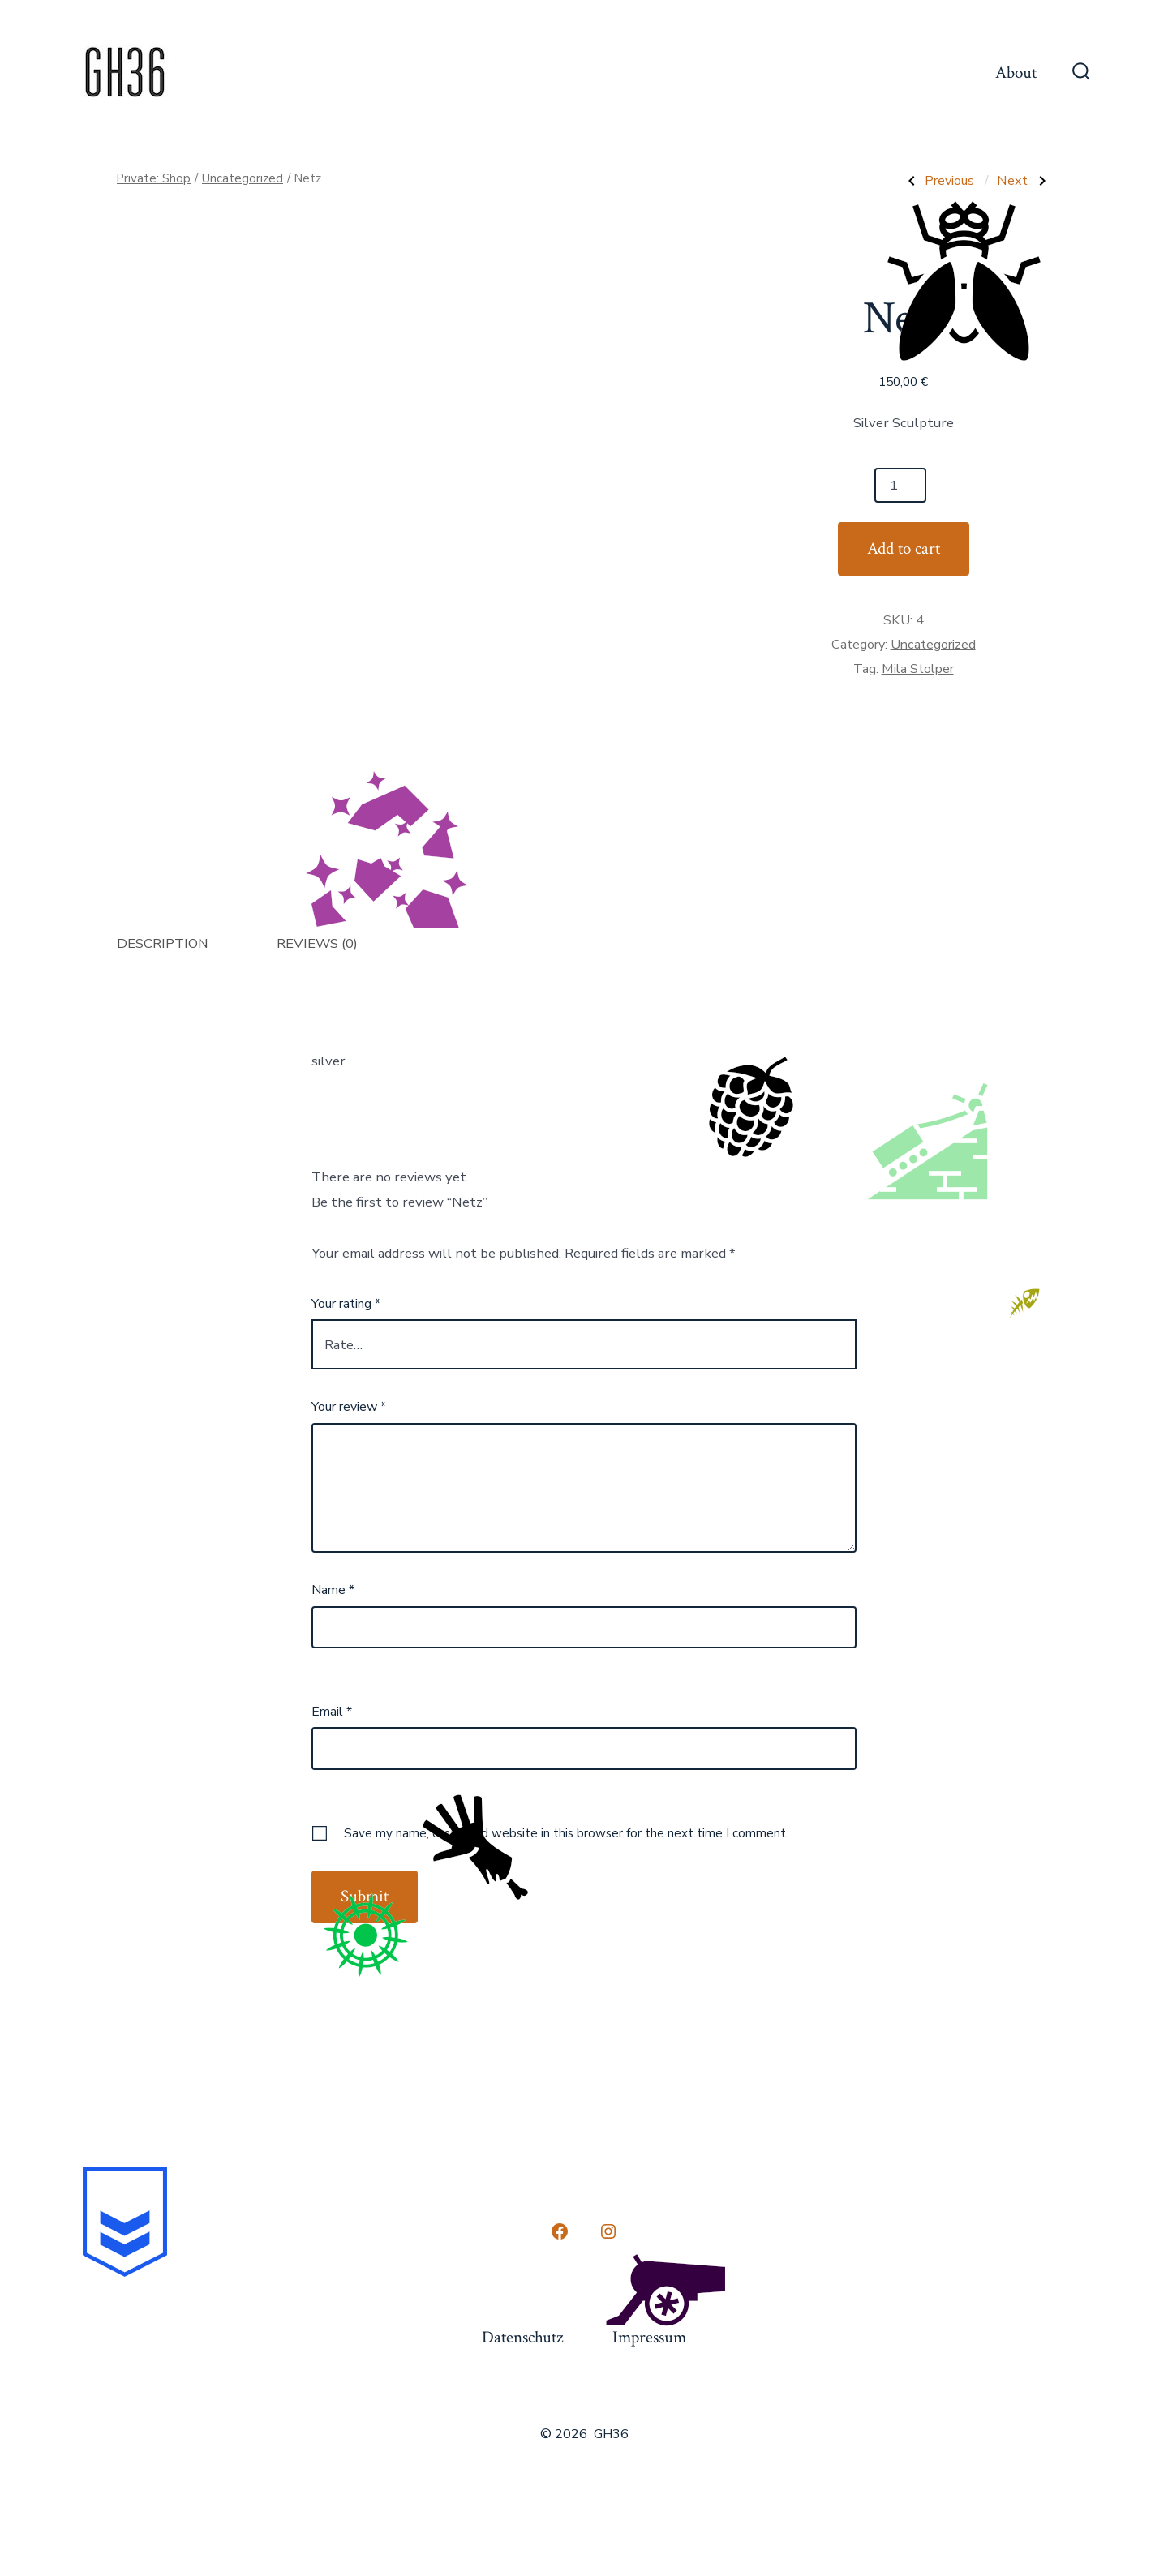 This screenshot has width=1168, height=2576. Describe the element at coordinates (1024, 1303) in the screenshot. I see `indicates a dead fish or deceased creature in game` at that location.